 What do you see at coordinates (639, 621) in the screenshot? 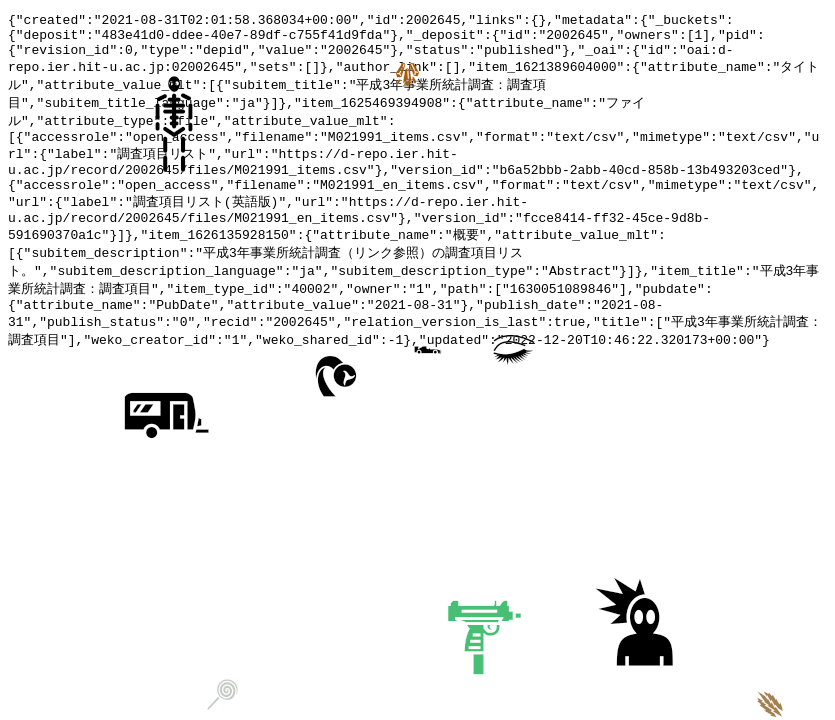
I see `indicates a surprised or shocked reaction` at bounding box center [639, 621].